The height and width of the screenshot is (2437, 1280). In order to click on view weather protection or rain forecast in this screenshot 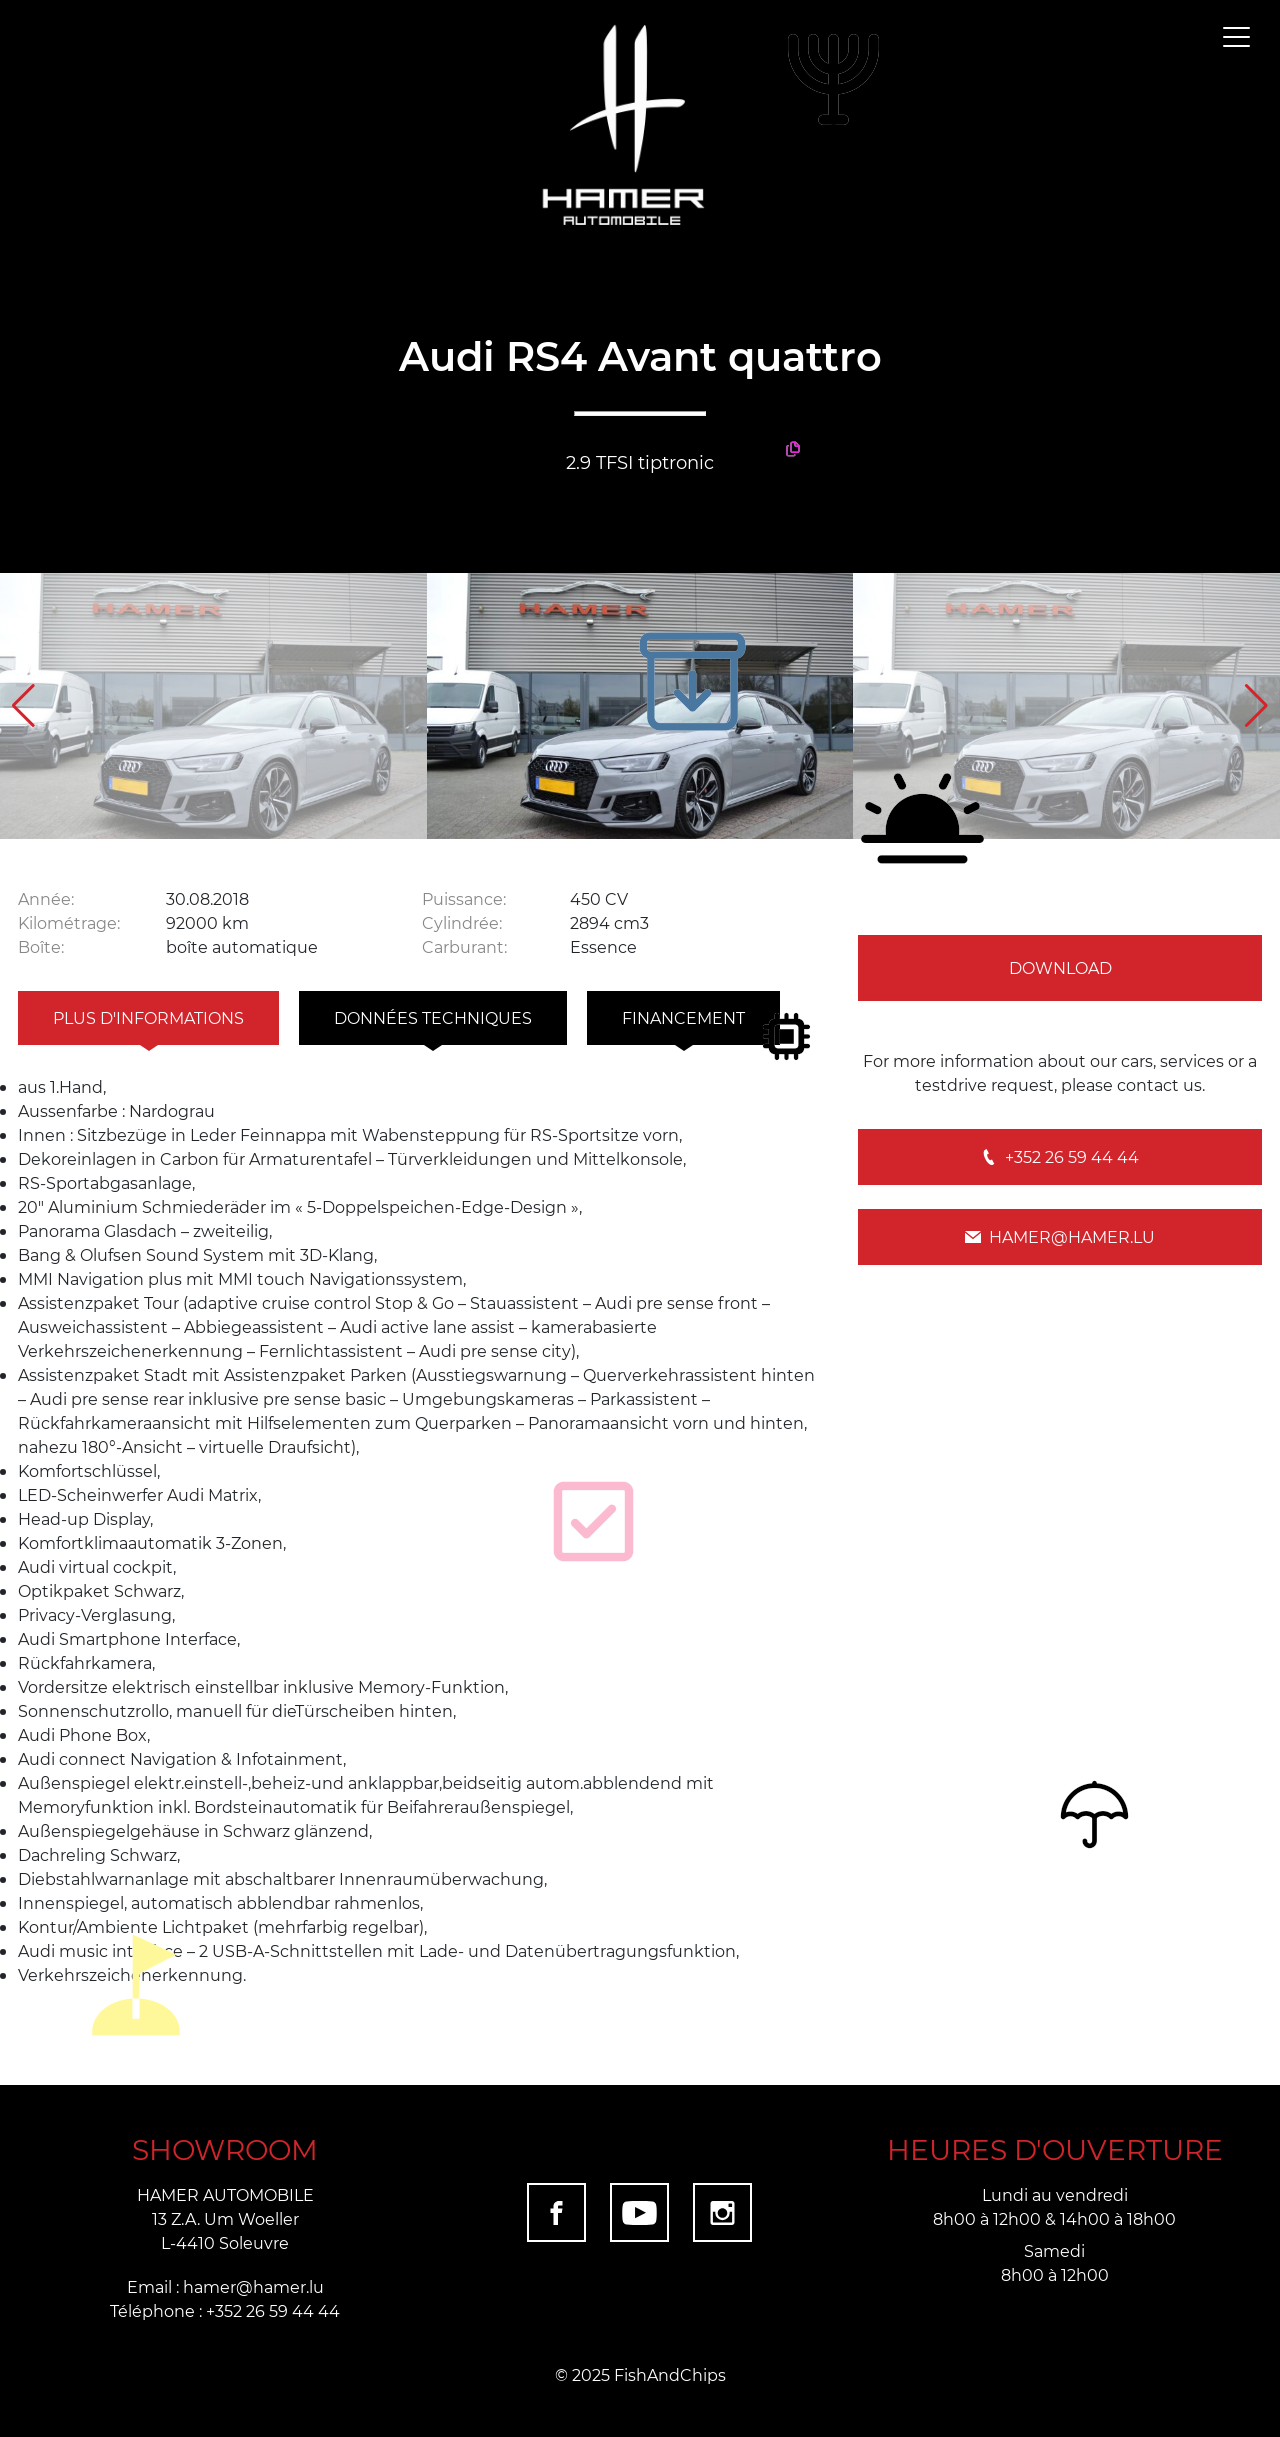, I will do `click(1094, 1814)`.